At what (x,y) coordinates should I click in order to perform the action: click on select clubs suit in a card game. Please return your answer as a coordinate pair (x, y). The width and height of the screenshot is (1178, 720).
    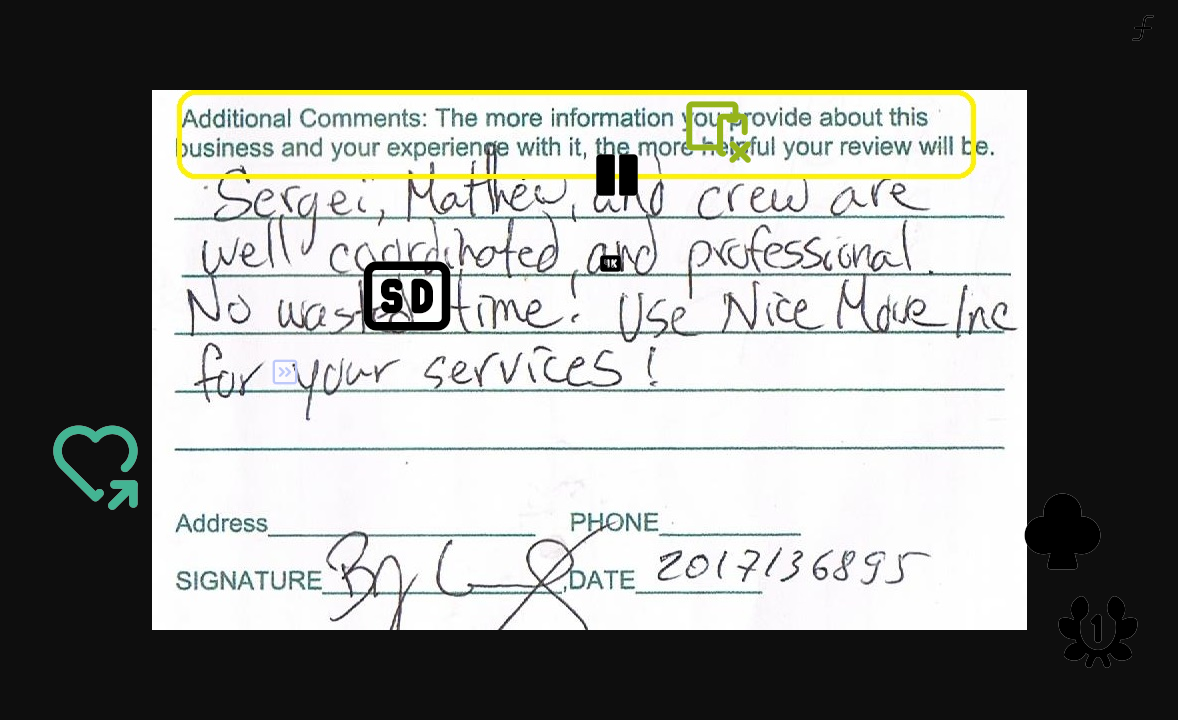
    Looking at the image, I should click on (1062, 531).